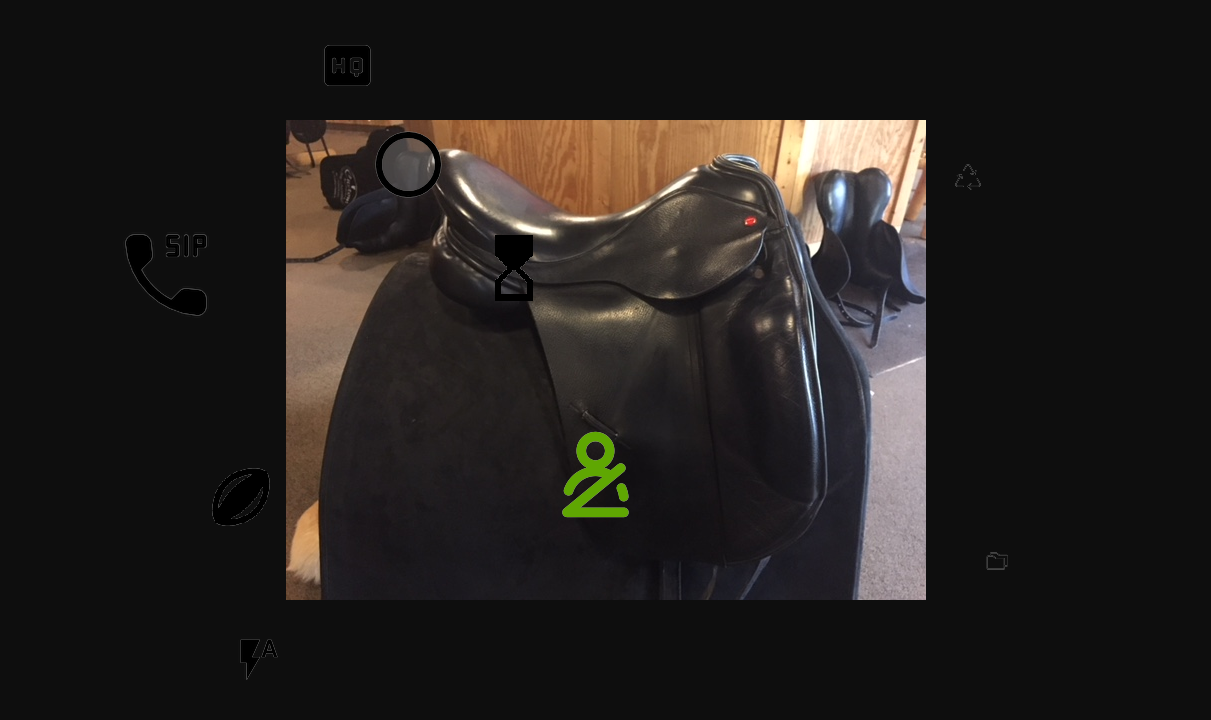 This screenshot has height=720, width=1211. What do you see at coordinates (997, 561) in the screenshot?
I see `browse all folders` at bounding box center [997, 561].